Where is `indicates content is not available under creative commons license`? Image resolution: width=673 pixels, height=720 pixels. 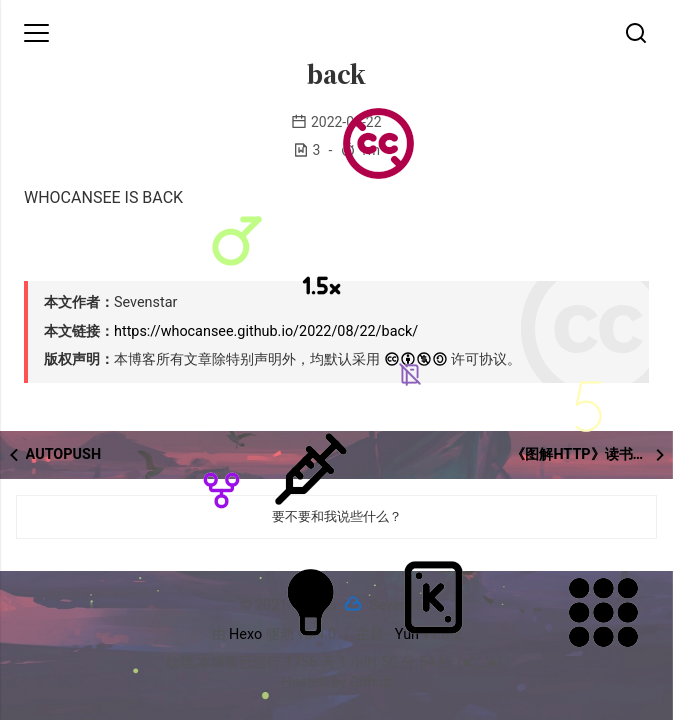 indicates content is not available under creative commons license is located at coordinates (378, 143).